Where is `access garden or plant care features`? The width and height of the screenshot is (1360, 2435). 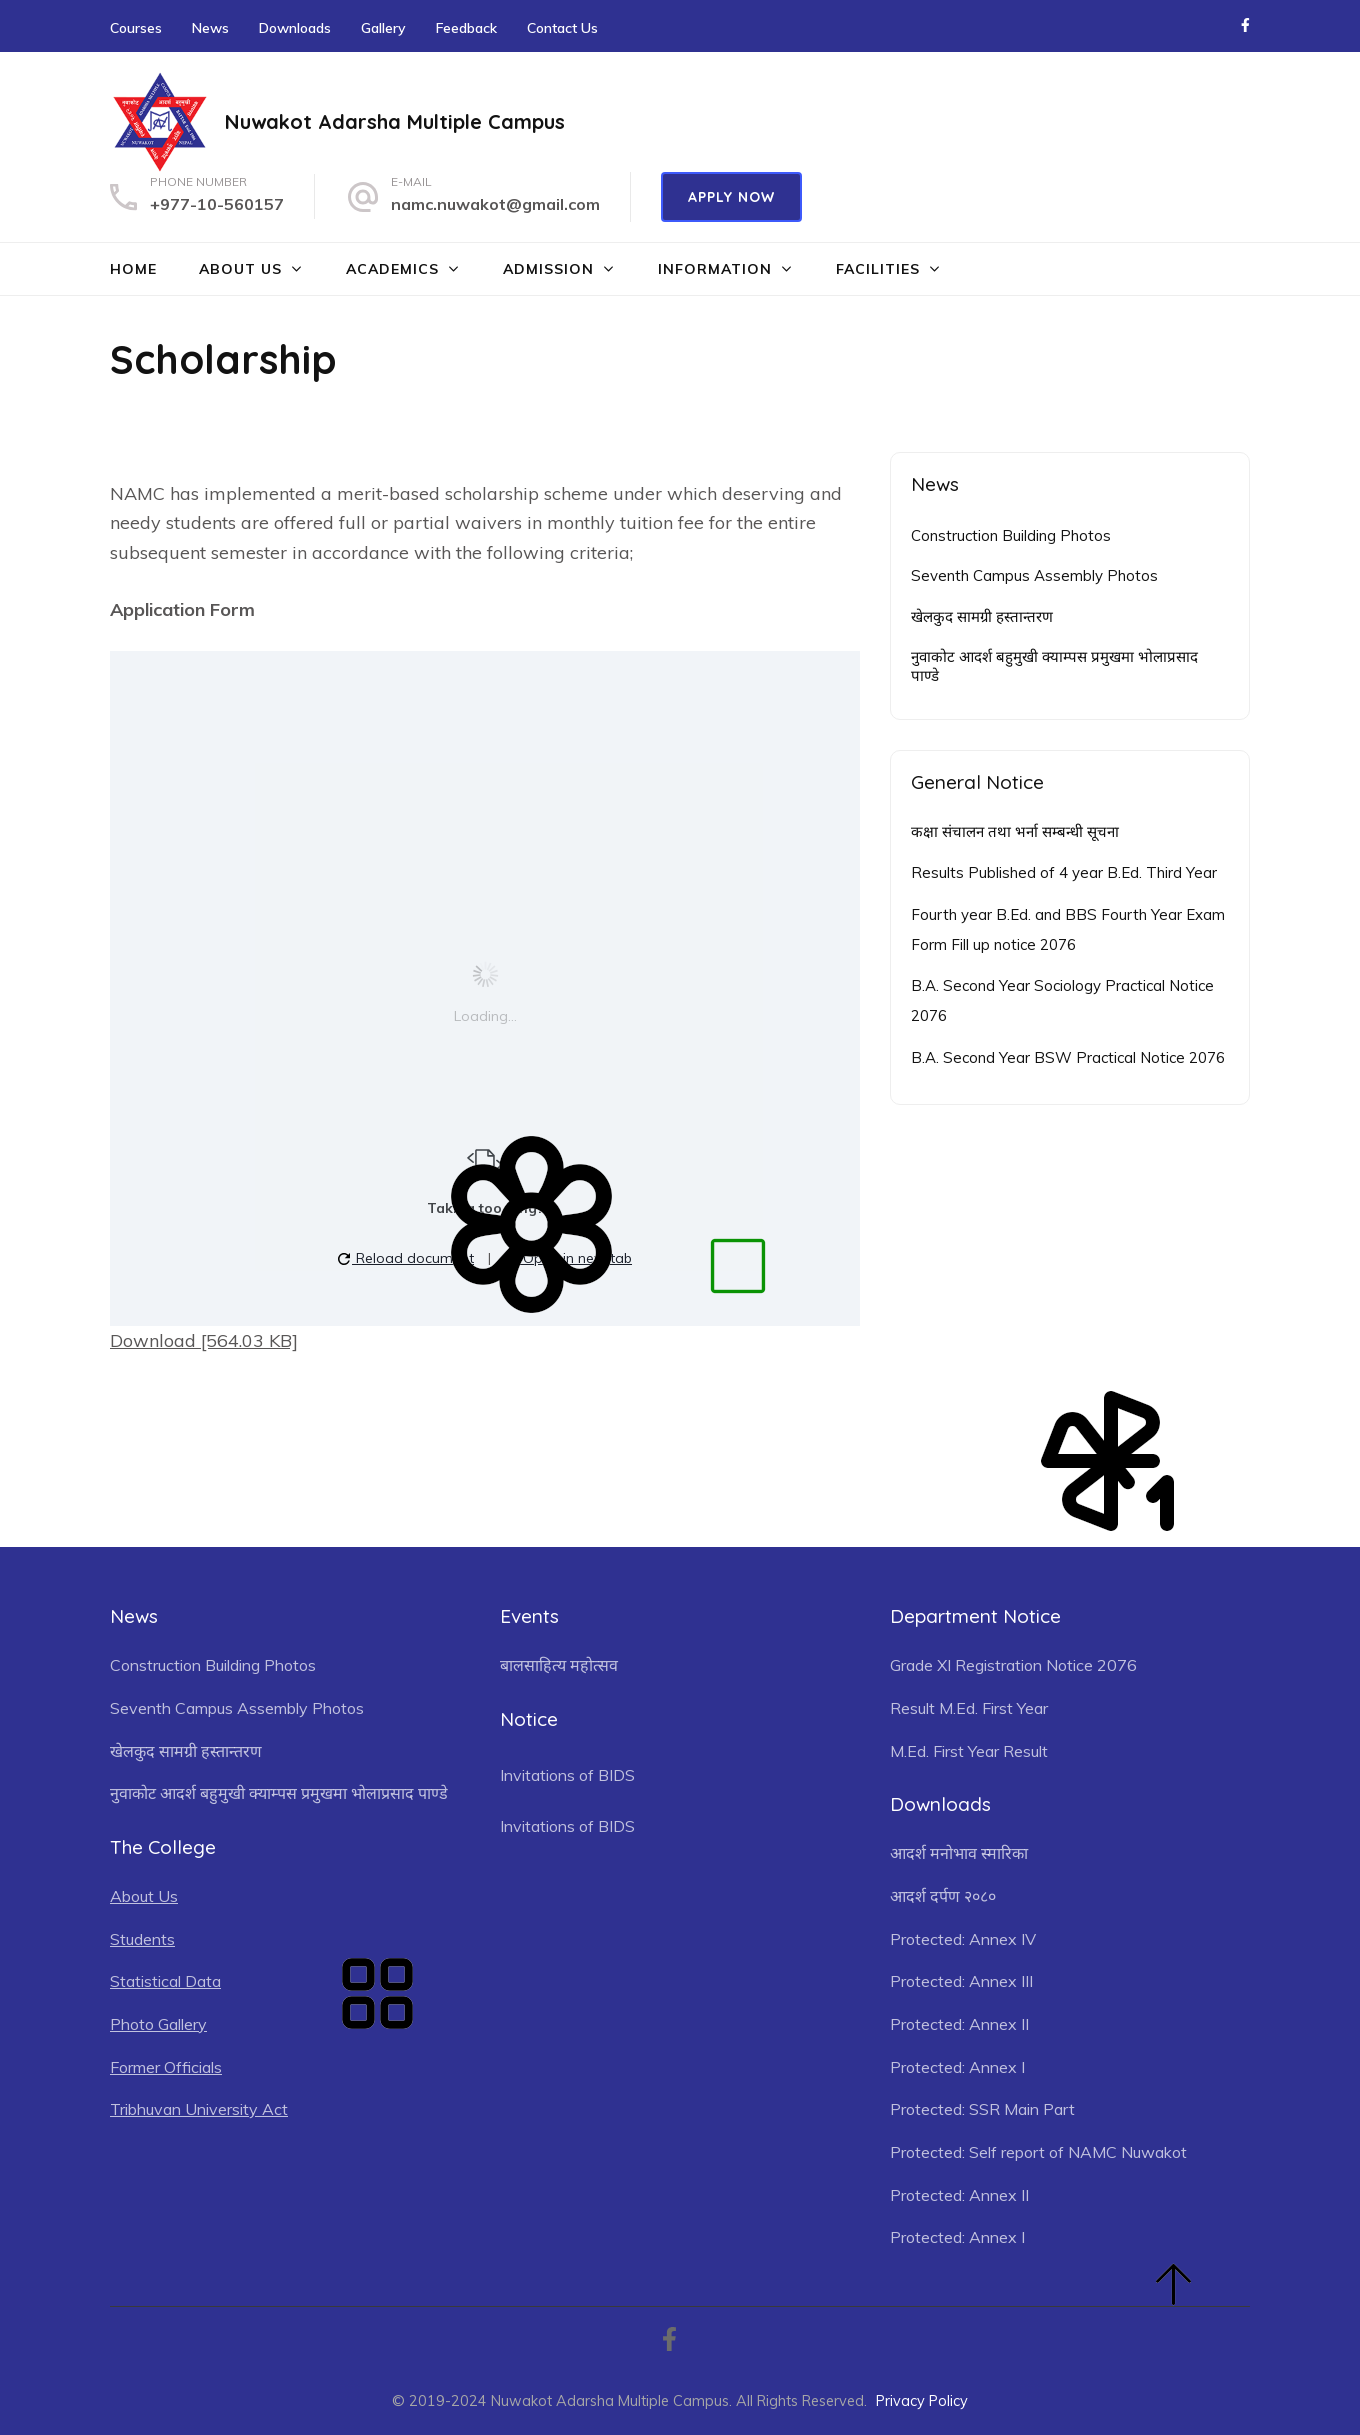
access garden or plant care features is located at coordinates (531, 1224).